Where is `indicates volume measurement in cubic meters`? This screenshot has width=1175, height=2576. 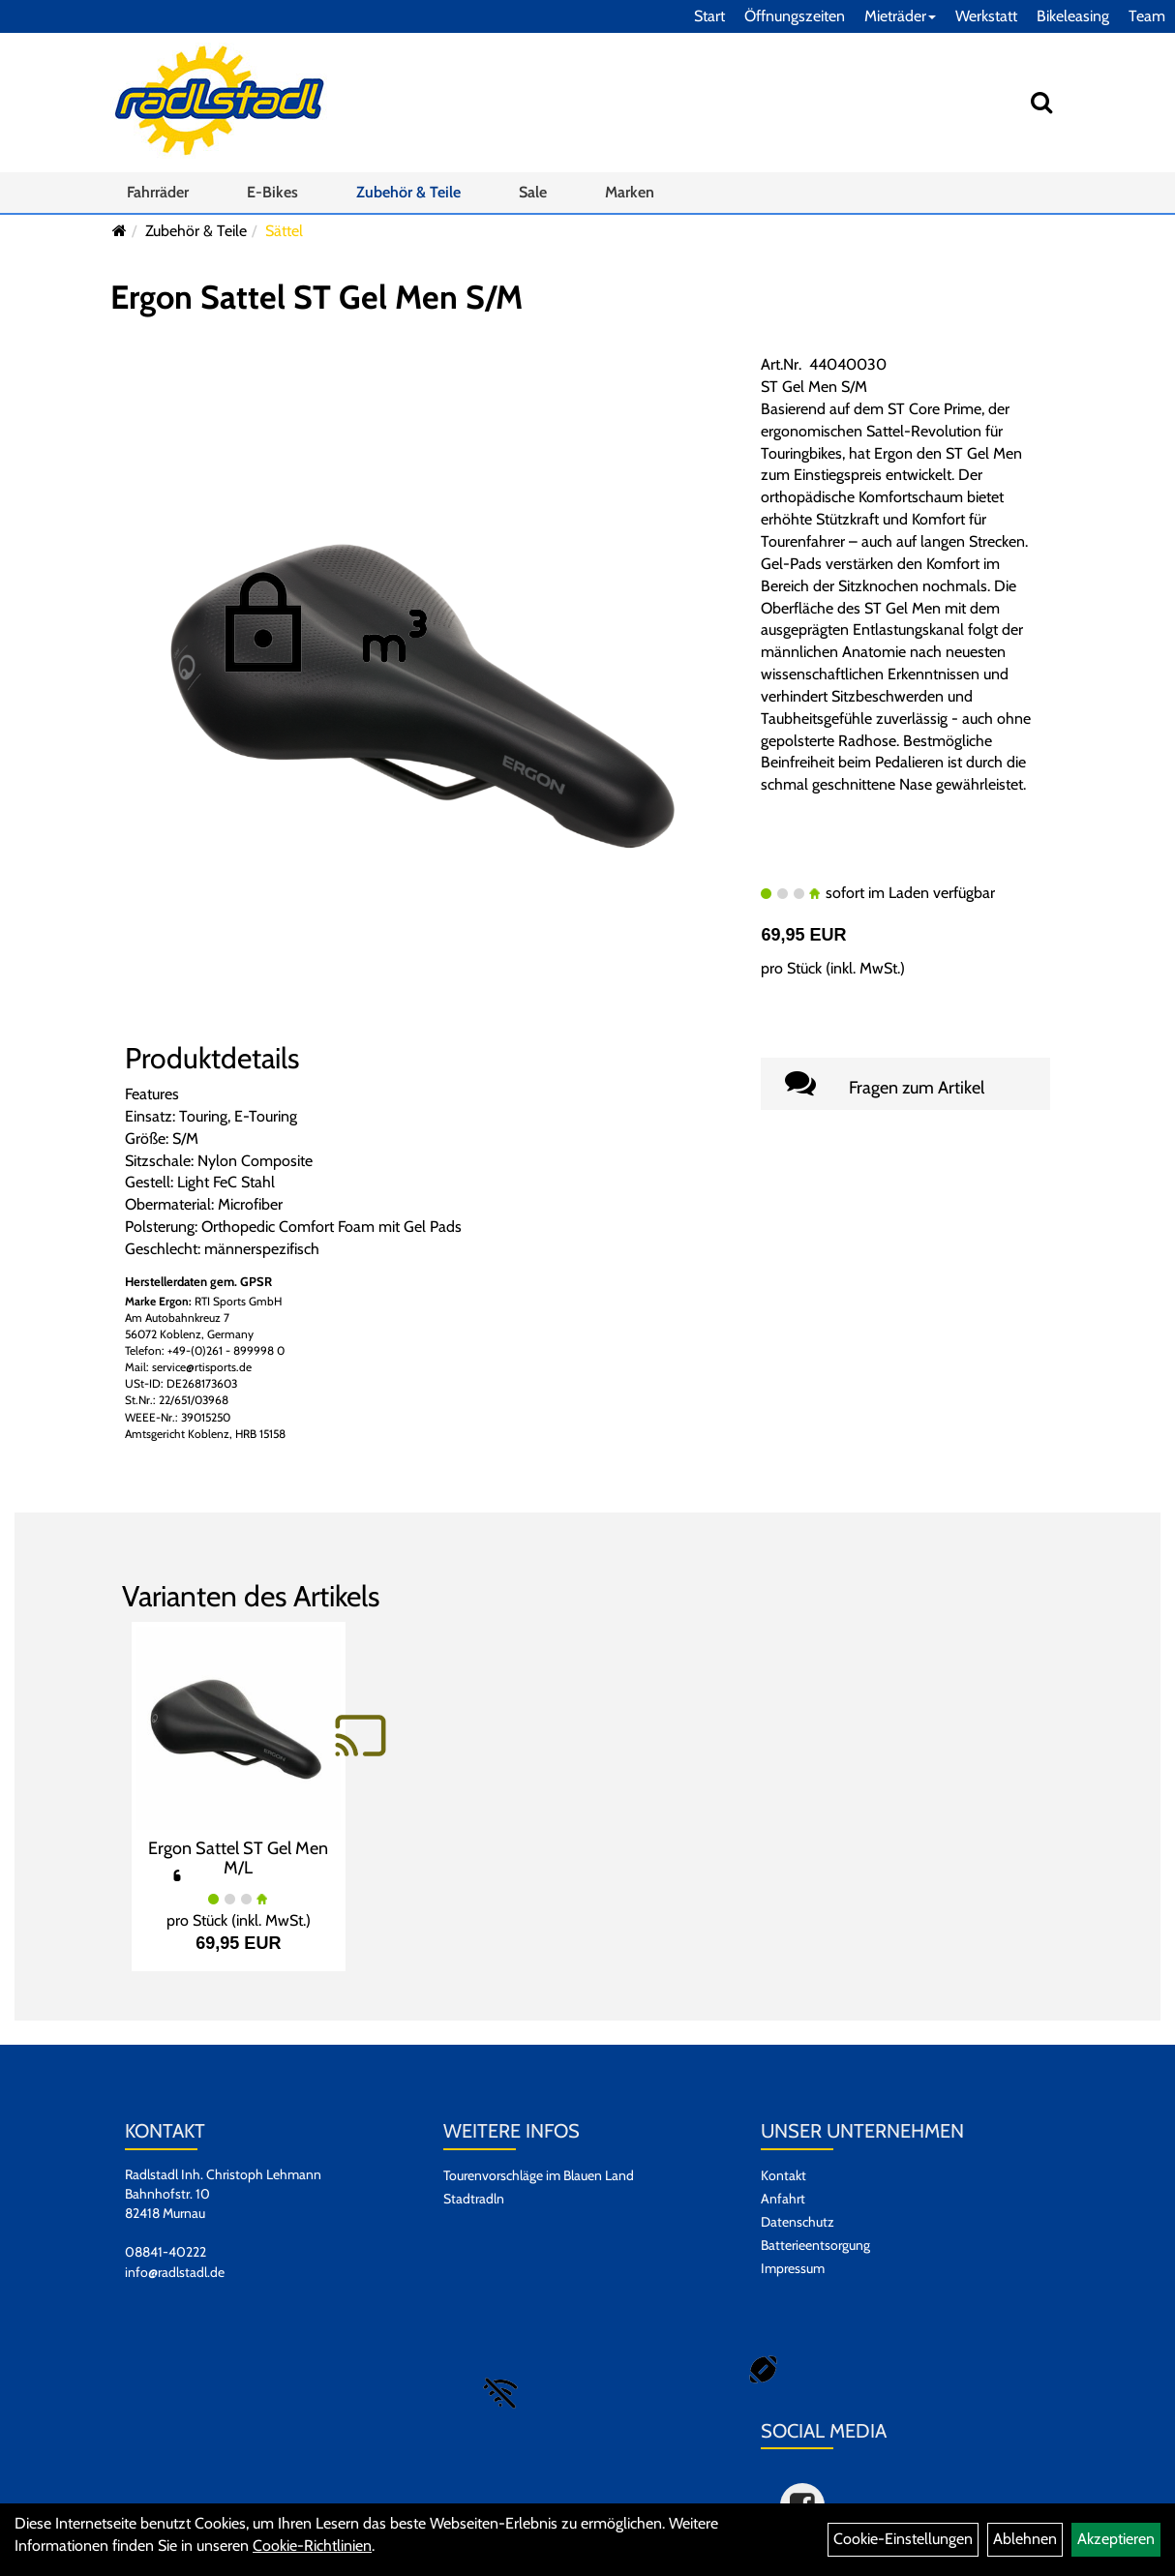 indicates volume measurement in cubic meters is located at coordinates (395, 638).